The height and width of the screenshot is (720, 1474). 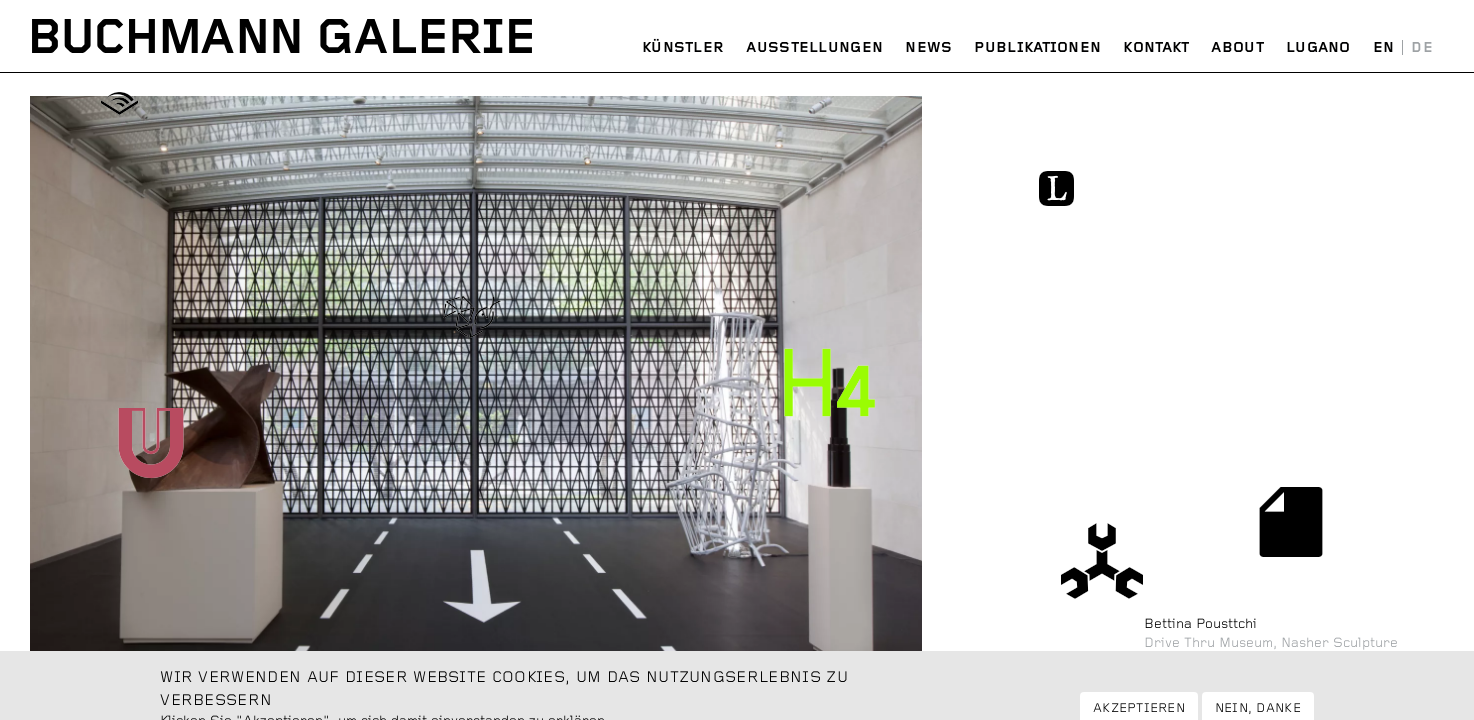 I want to click on link to PythonAnywhere cloud hosting service, so click(x=472, y=317).